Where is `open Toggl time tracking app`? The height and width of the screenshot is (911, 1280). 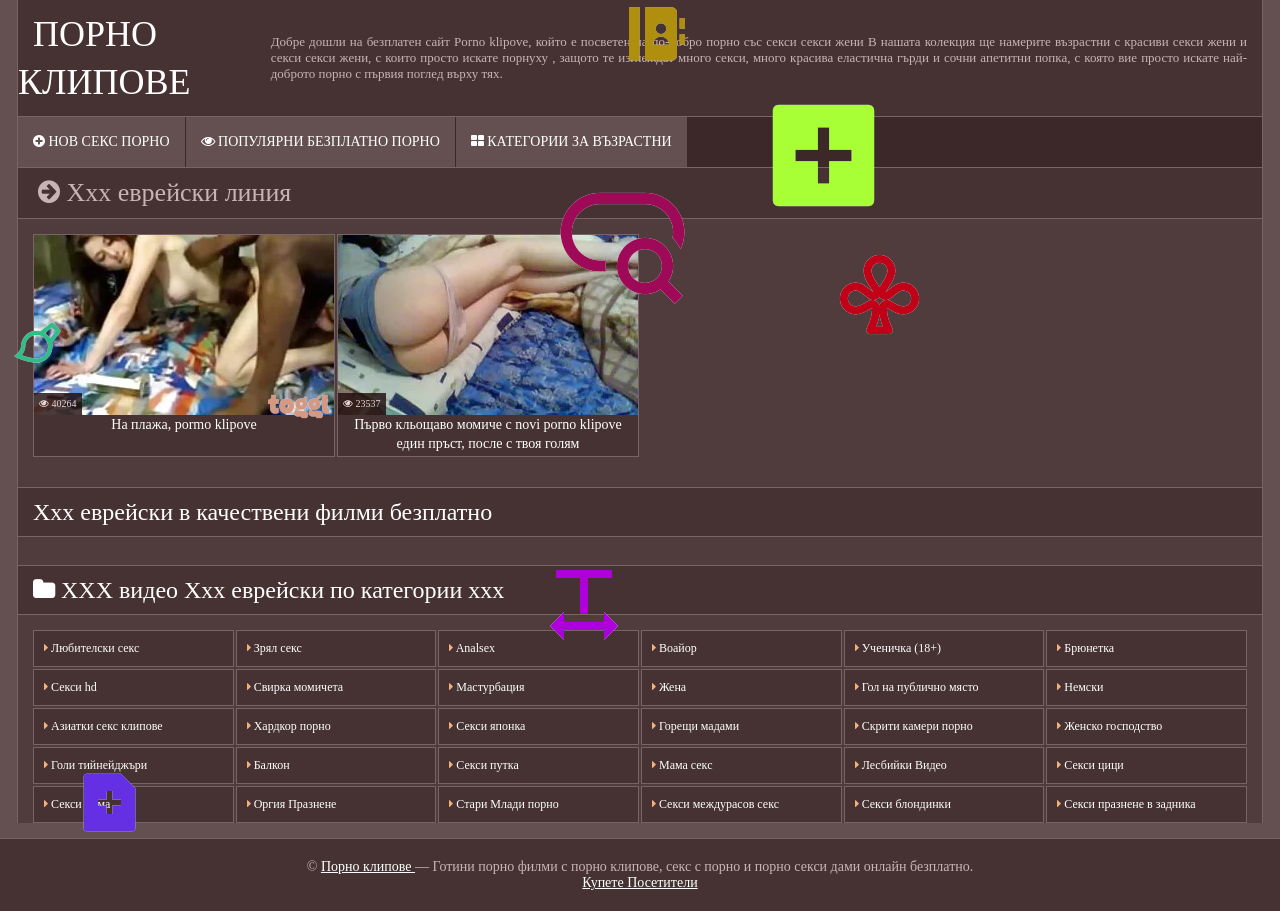 open Toggl time tracking app is located at coordinates (298, 406).